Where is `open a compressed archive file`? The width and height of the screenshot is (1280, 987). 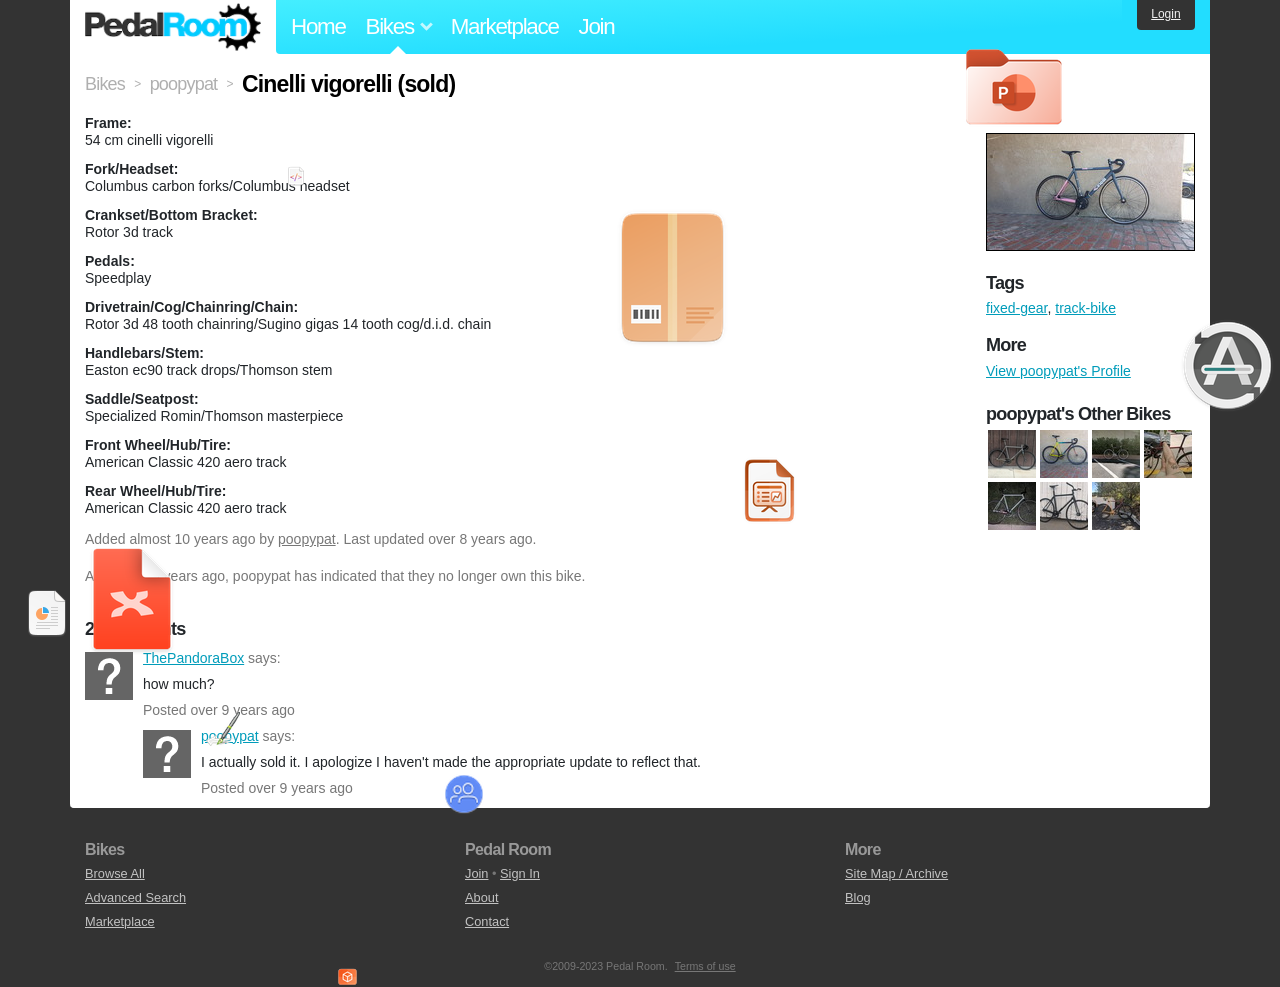 open a compressed archive file is located at coordinates (672, 277).